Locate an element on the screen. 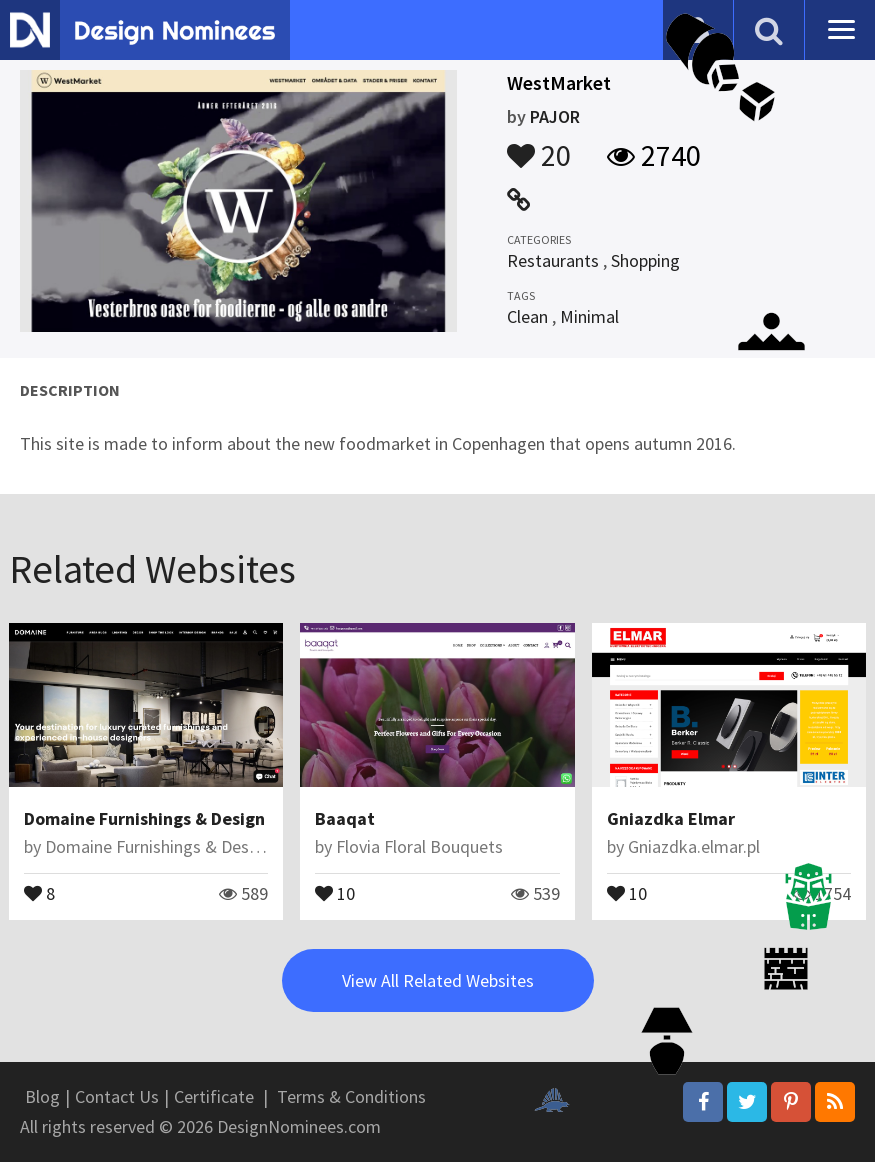 This screenshot has width=875, height=1162. indicates a desert or Egyptian-themed level is located at coordinates (771, 331).